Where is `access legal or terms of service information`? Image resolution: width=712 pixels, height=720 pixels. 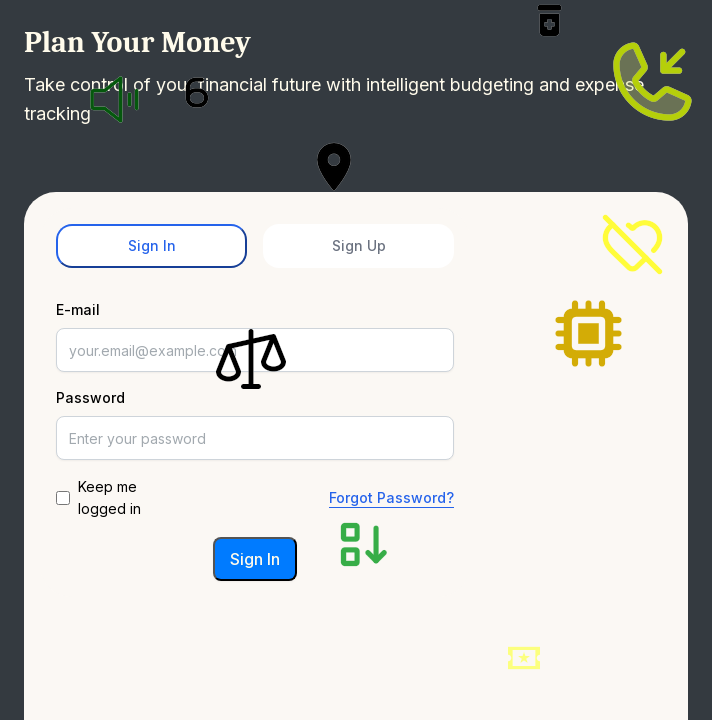
access legal or terms of service information is located at coordinates (251, 359).